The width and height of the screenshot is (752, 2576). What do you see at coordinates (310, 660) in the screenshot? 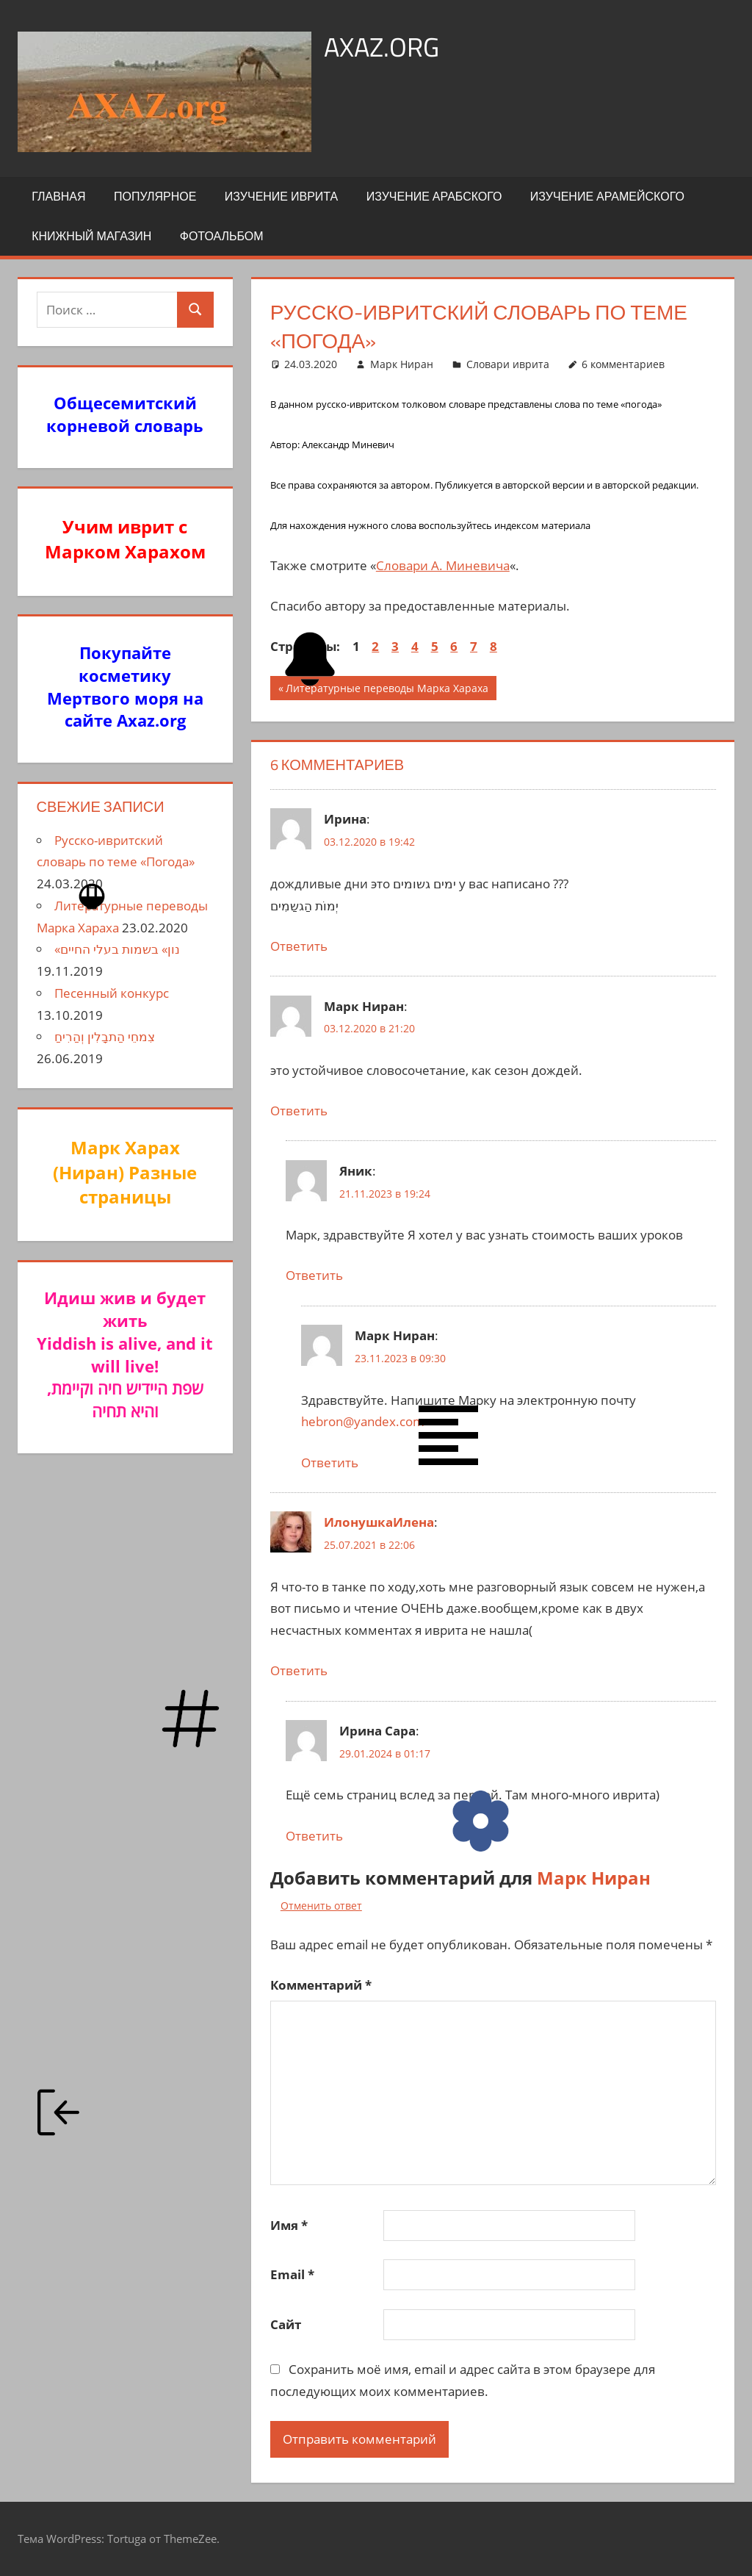
I see `view notifications` at bounding box center [310, 660].